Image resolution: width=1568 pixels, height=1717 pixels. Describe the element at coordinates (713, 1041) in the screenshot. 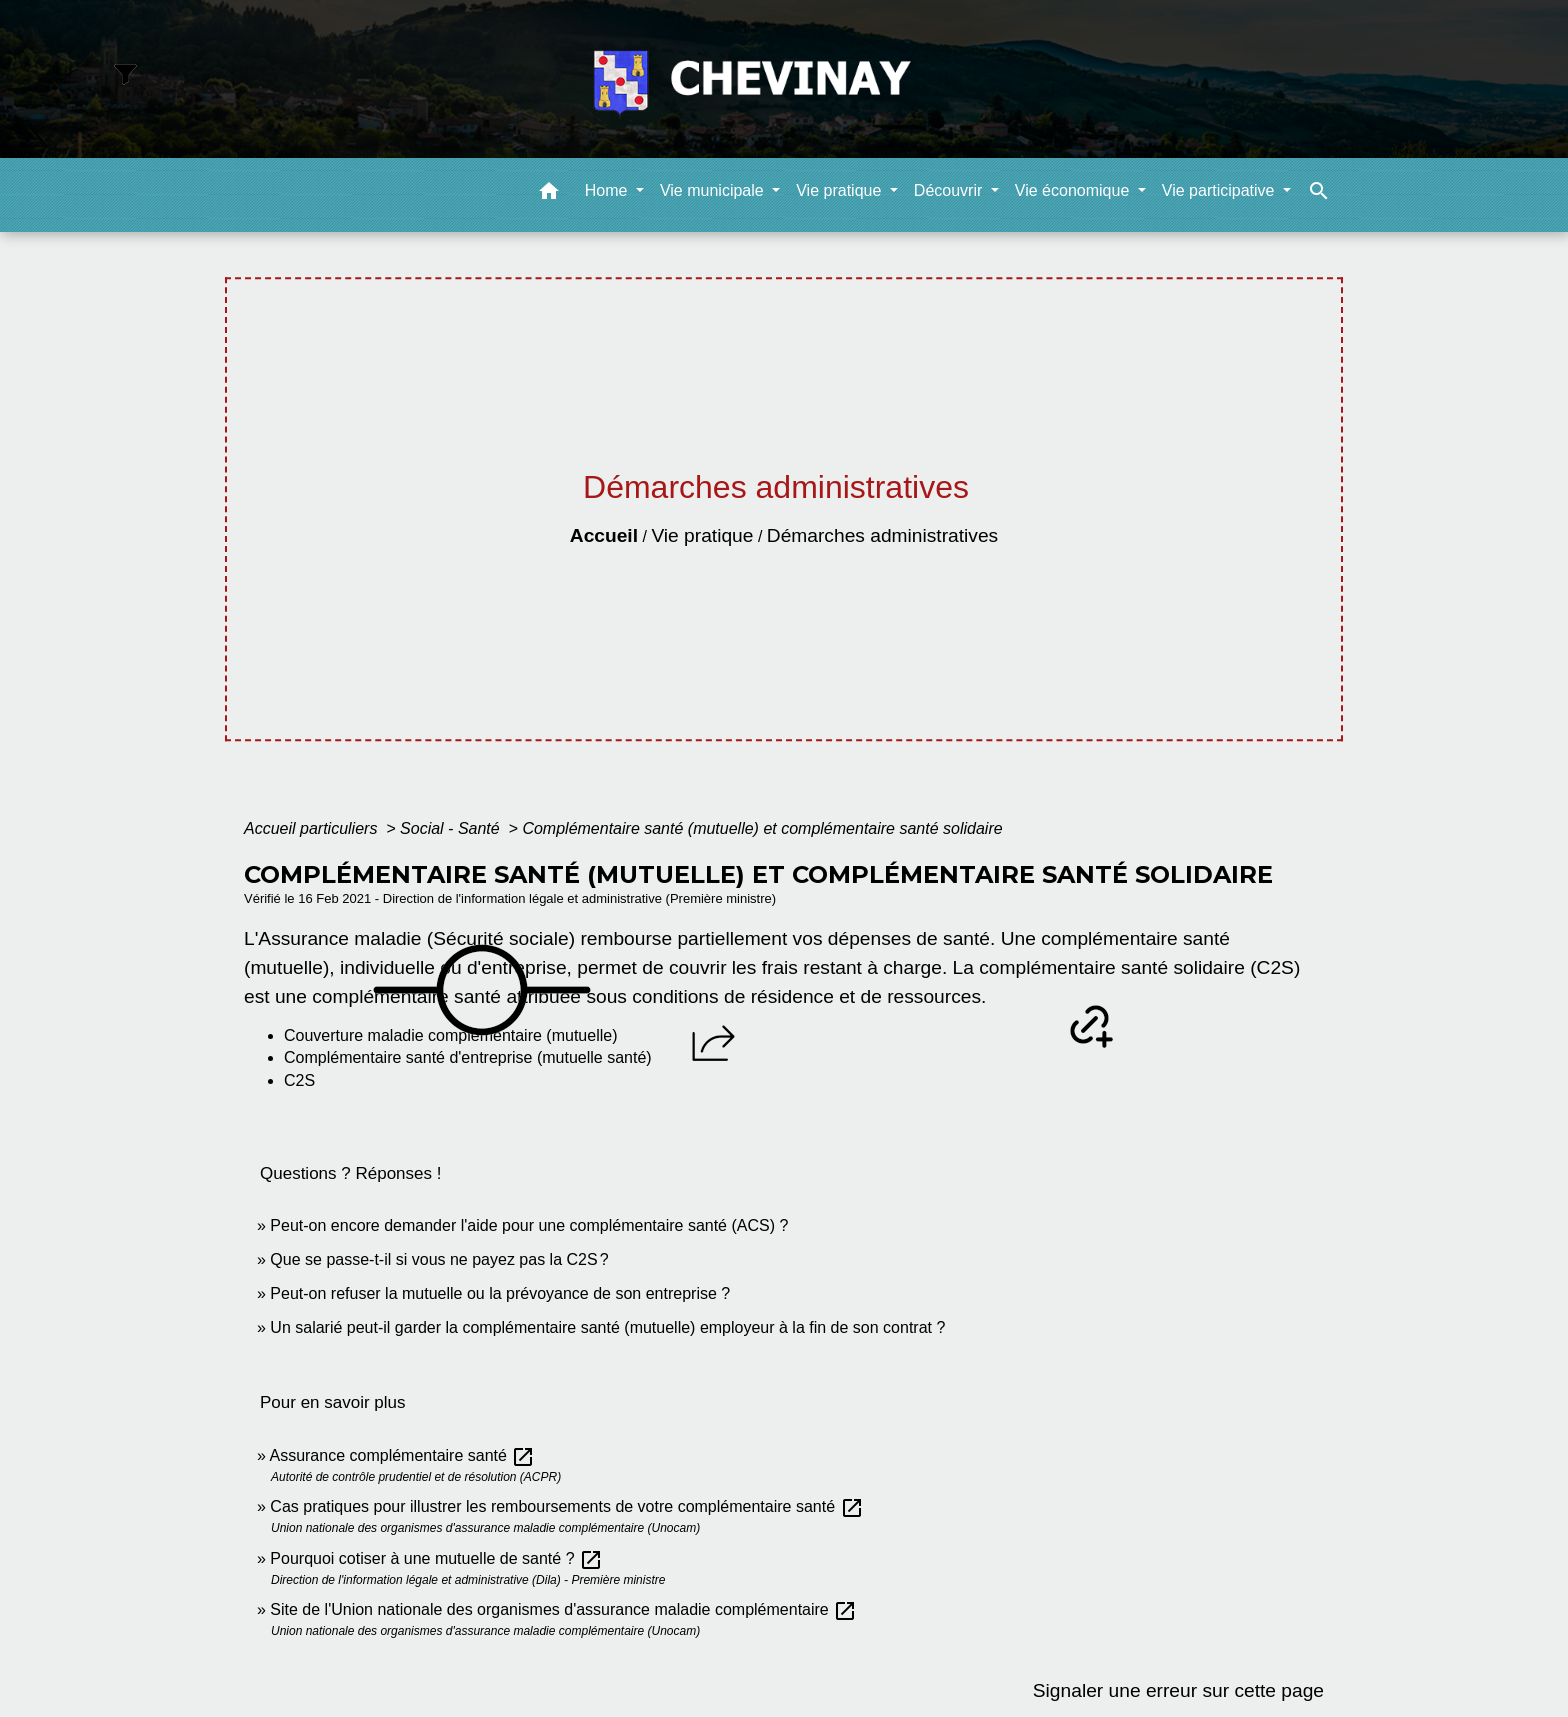

I see `share this content` at that location.